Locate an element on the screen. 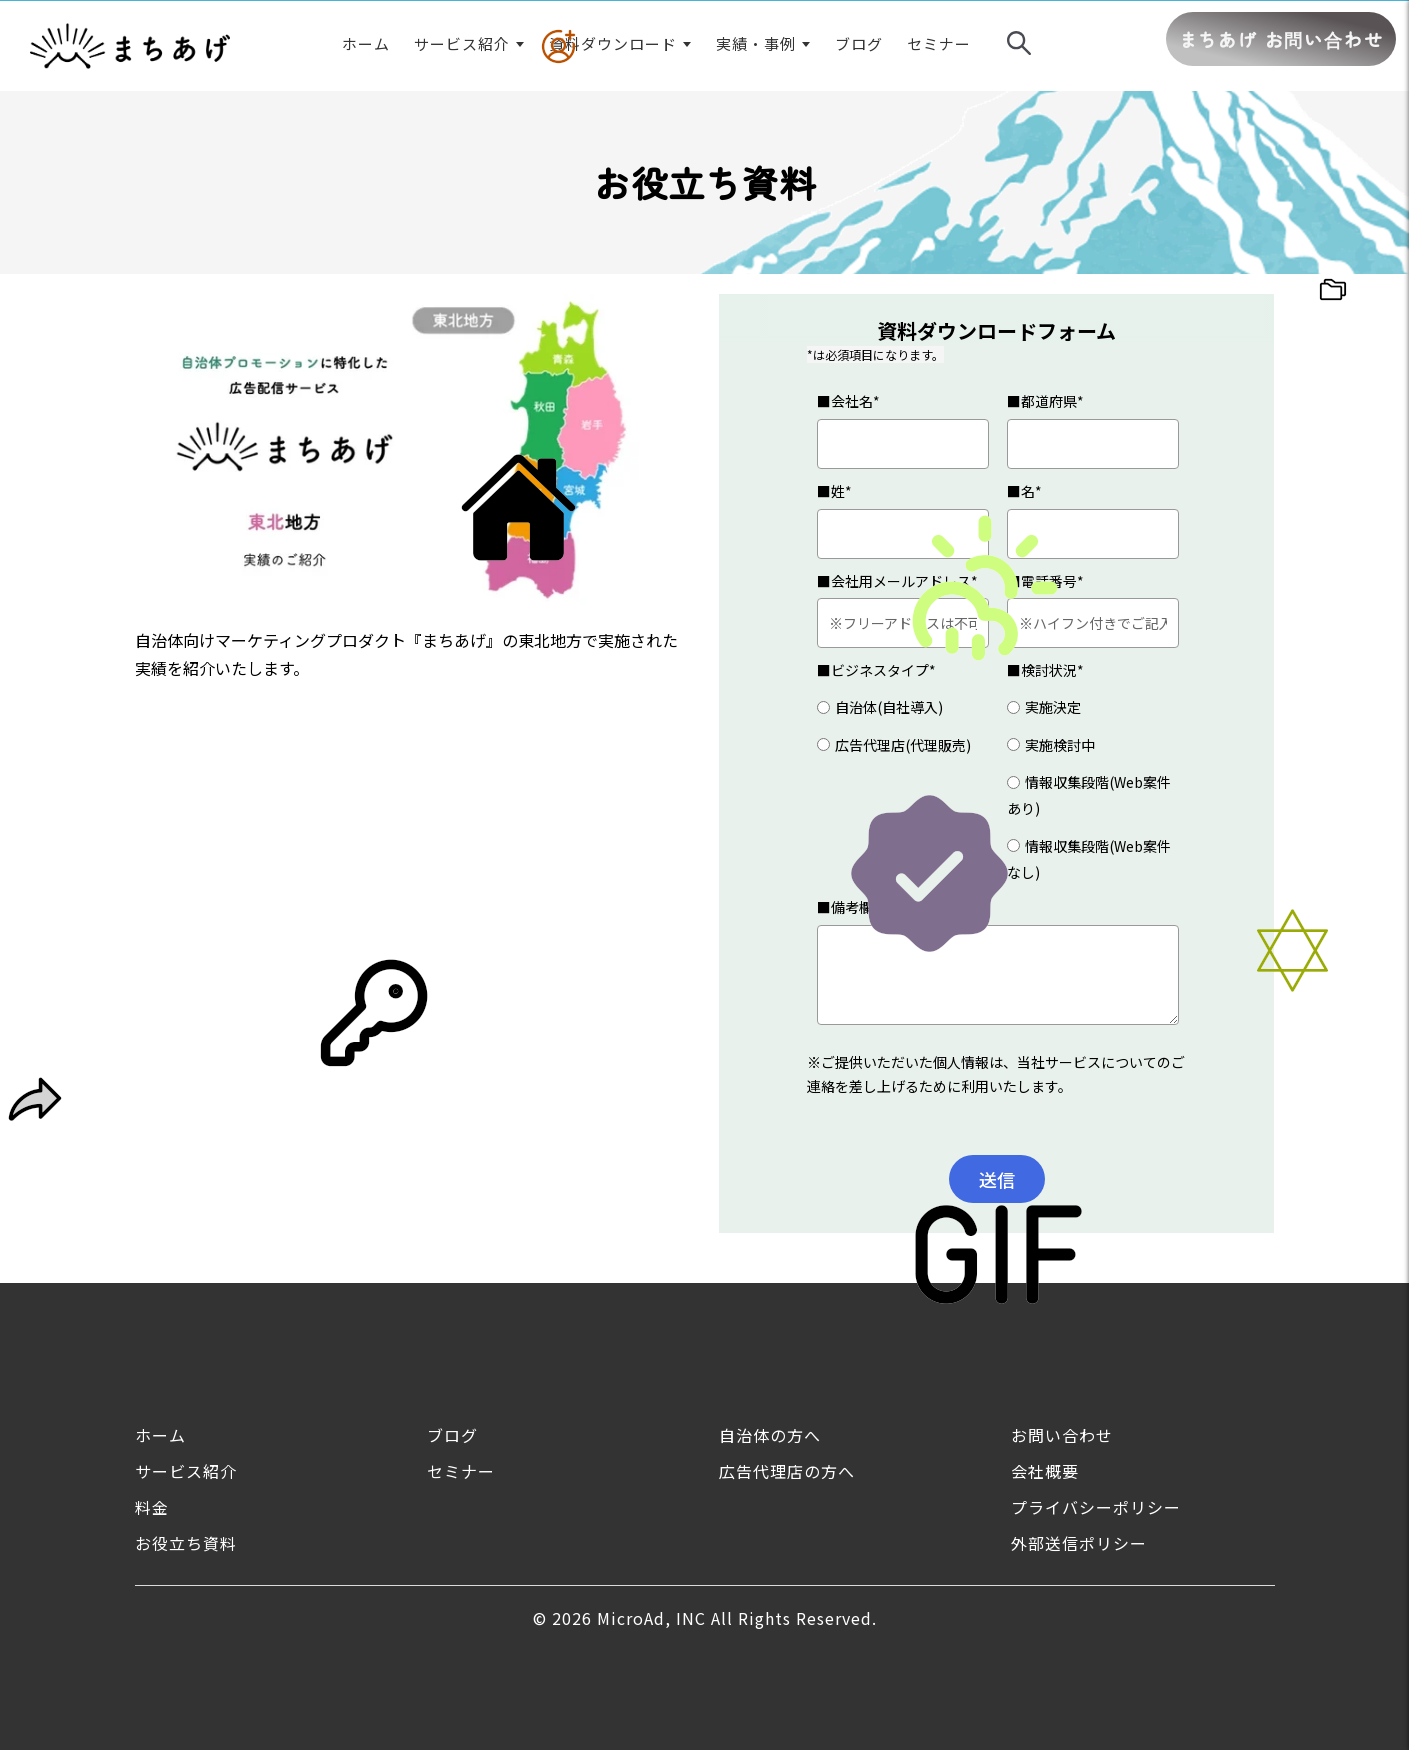 The image size is (1409, 1750). access account security settings is located at coordinates (374, 1013).